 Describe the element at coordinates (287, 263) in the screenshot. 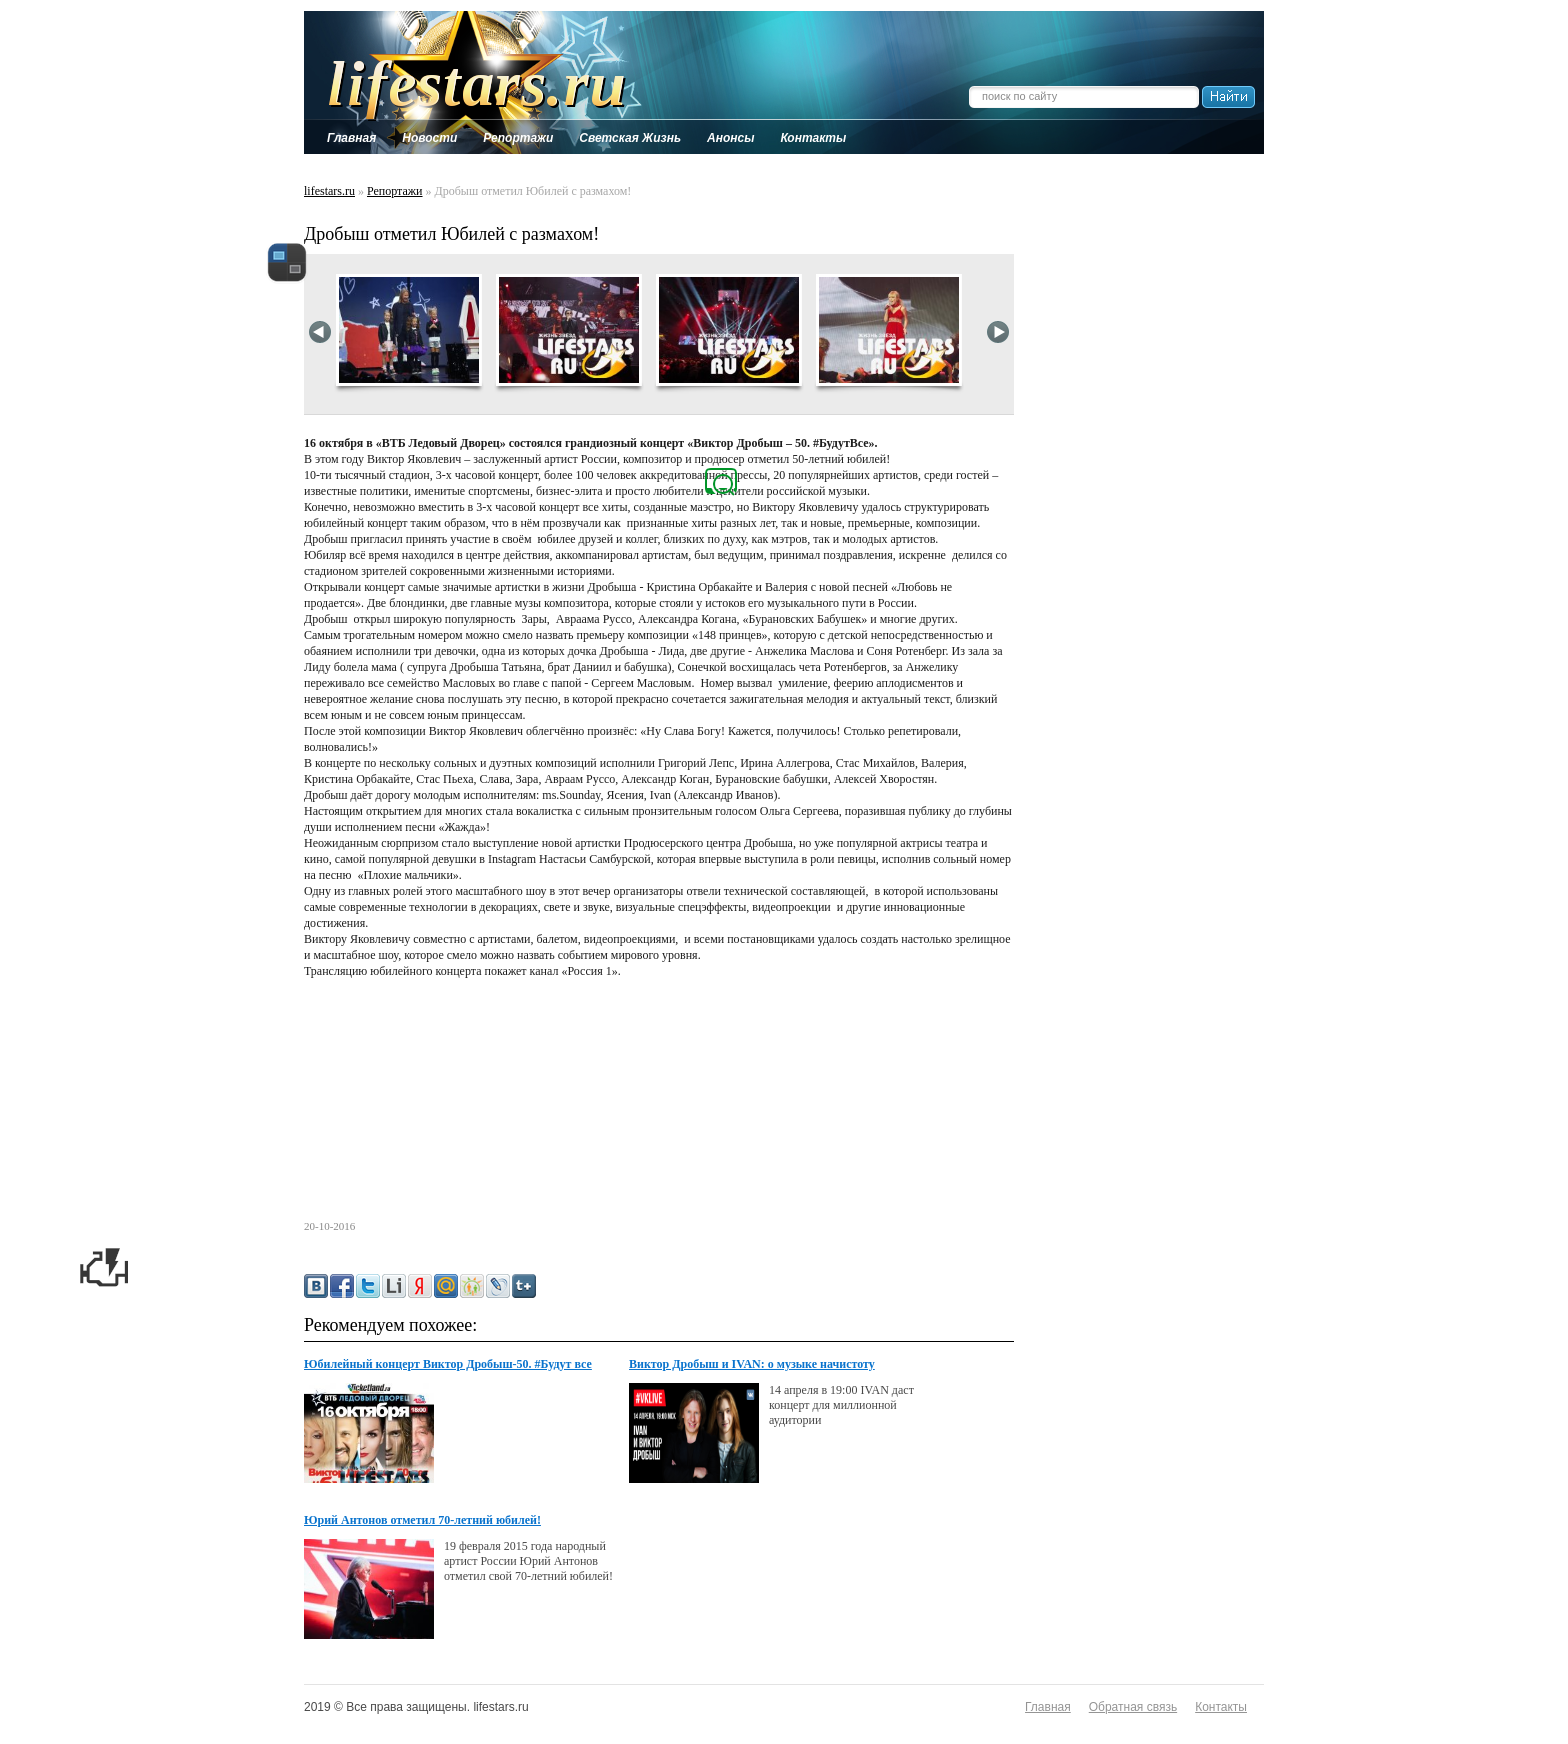

I see `access virtual desktop preferences` at that location.